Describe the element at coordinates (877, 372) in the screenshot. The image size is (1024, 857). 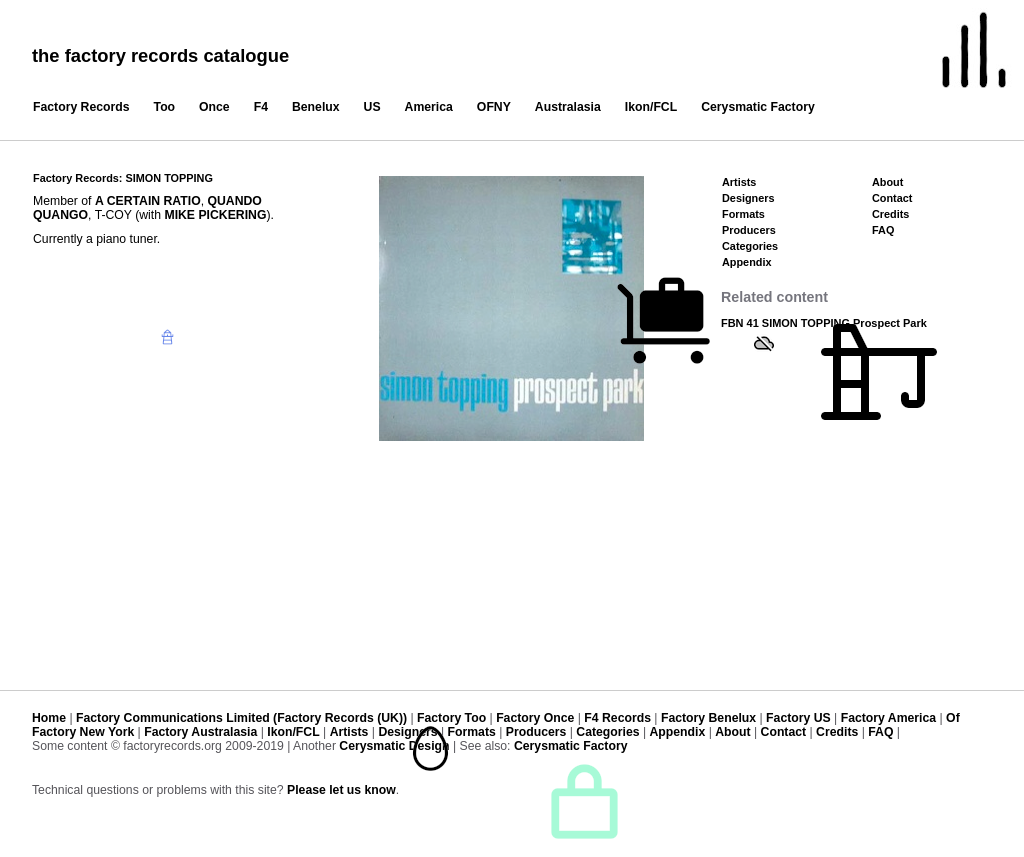
I see `construction or building in progress` at that location.